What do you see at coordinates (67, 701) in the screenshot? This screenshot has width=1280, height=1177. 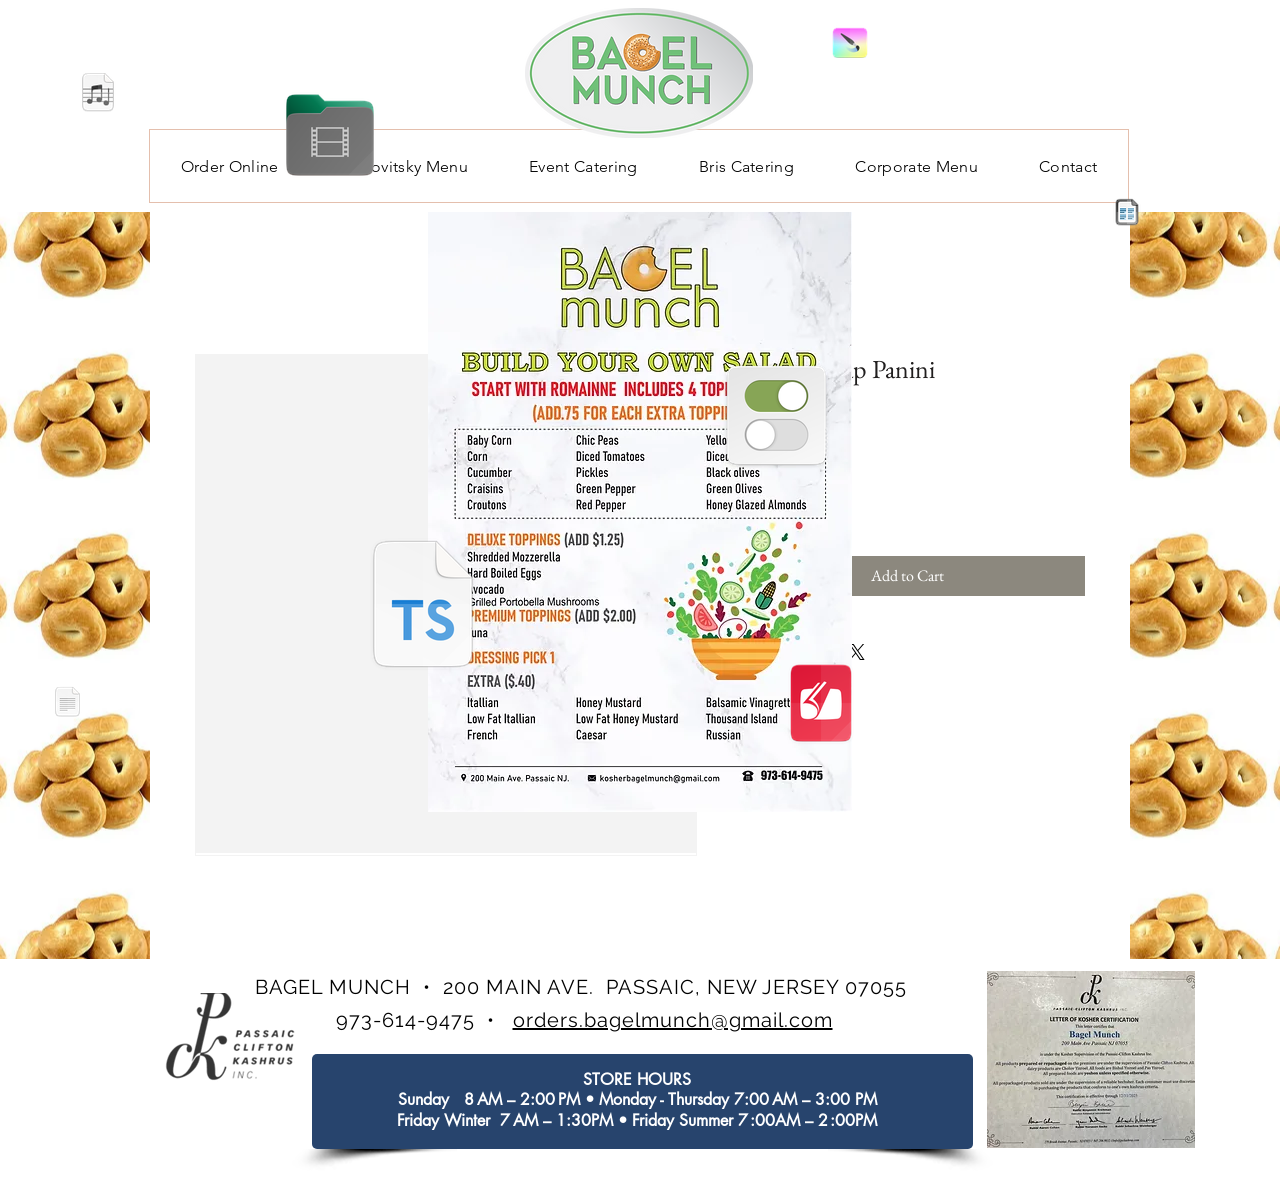 I see `a windows ini configuration file associated with wine` at bounding box center [67, 701].